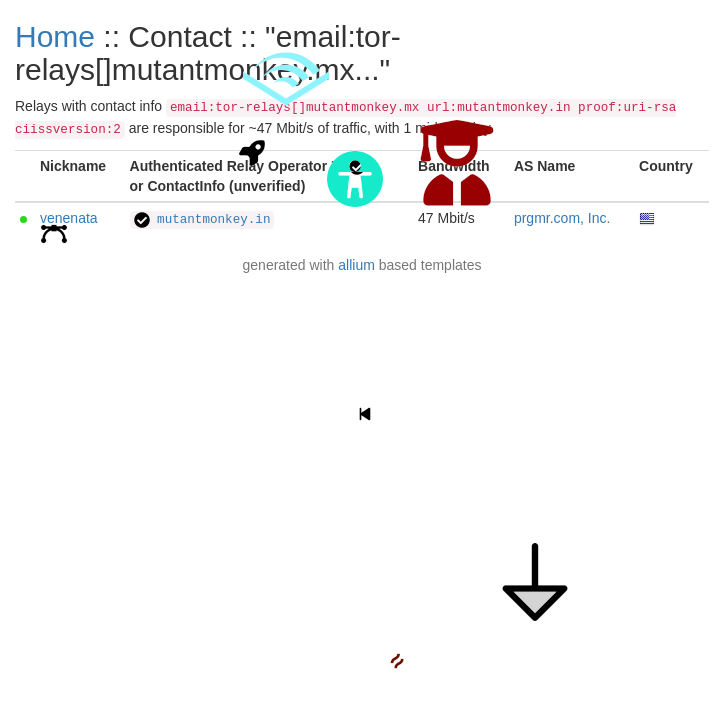  Describe the element at coordinates (54, 234) in the screenshot. I see `access vector editing tools` at that location.